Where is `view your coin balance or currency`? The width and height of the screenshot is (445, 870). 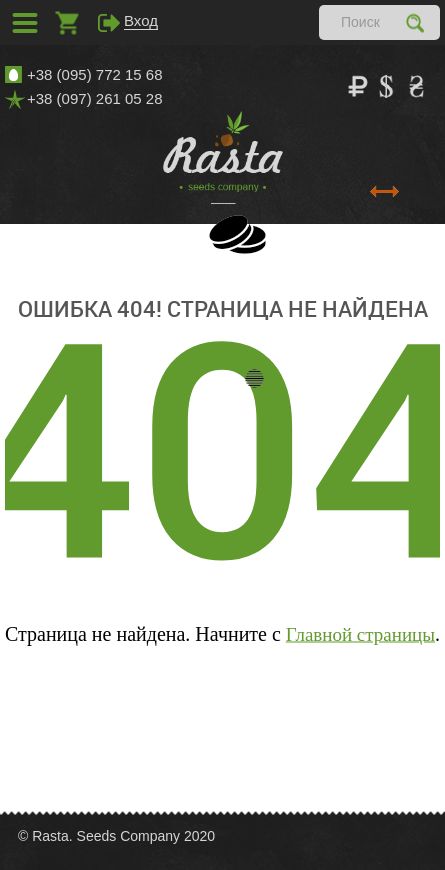
view your coin balance or currency is located at coordinates (237, 234).